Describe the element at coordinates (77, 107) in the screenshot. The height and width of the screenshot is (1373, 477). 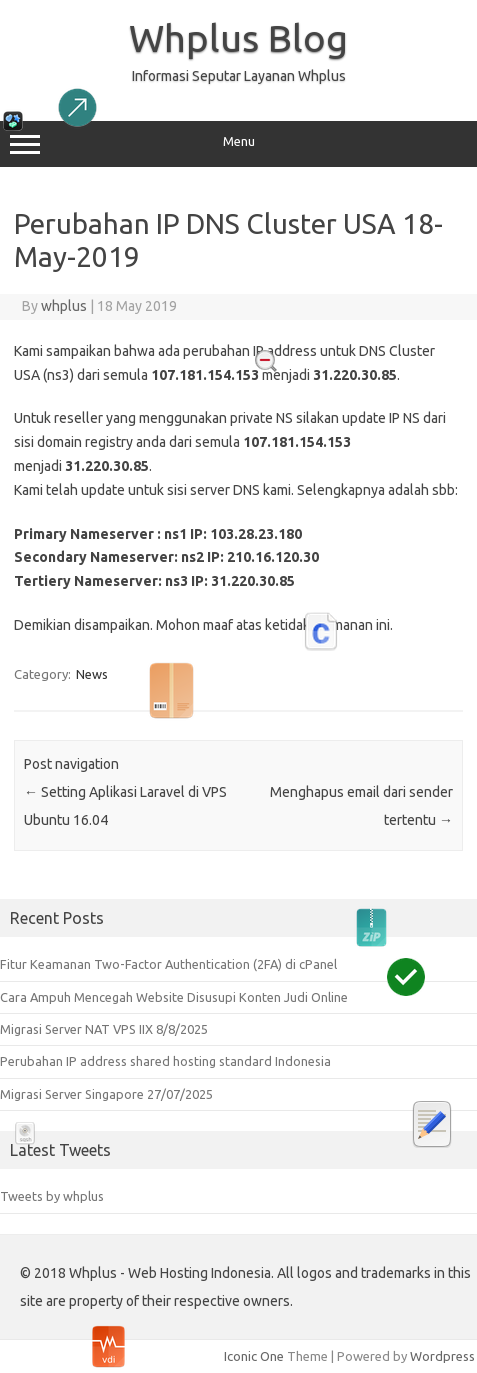
I see `indicates a symbolic link or shortcut to another file` at that location.